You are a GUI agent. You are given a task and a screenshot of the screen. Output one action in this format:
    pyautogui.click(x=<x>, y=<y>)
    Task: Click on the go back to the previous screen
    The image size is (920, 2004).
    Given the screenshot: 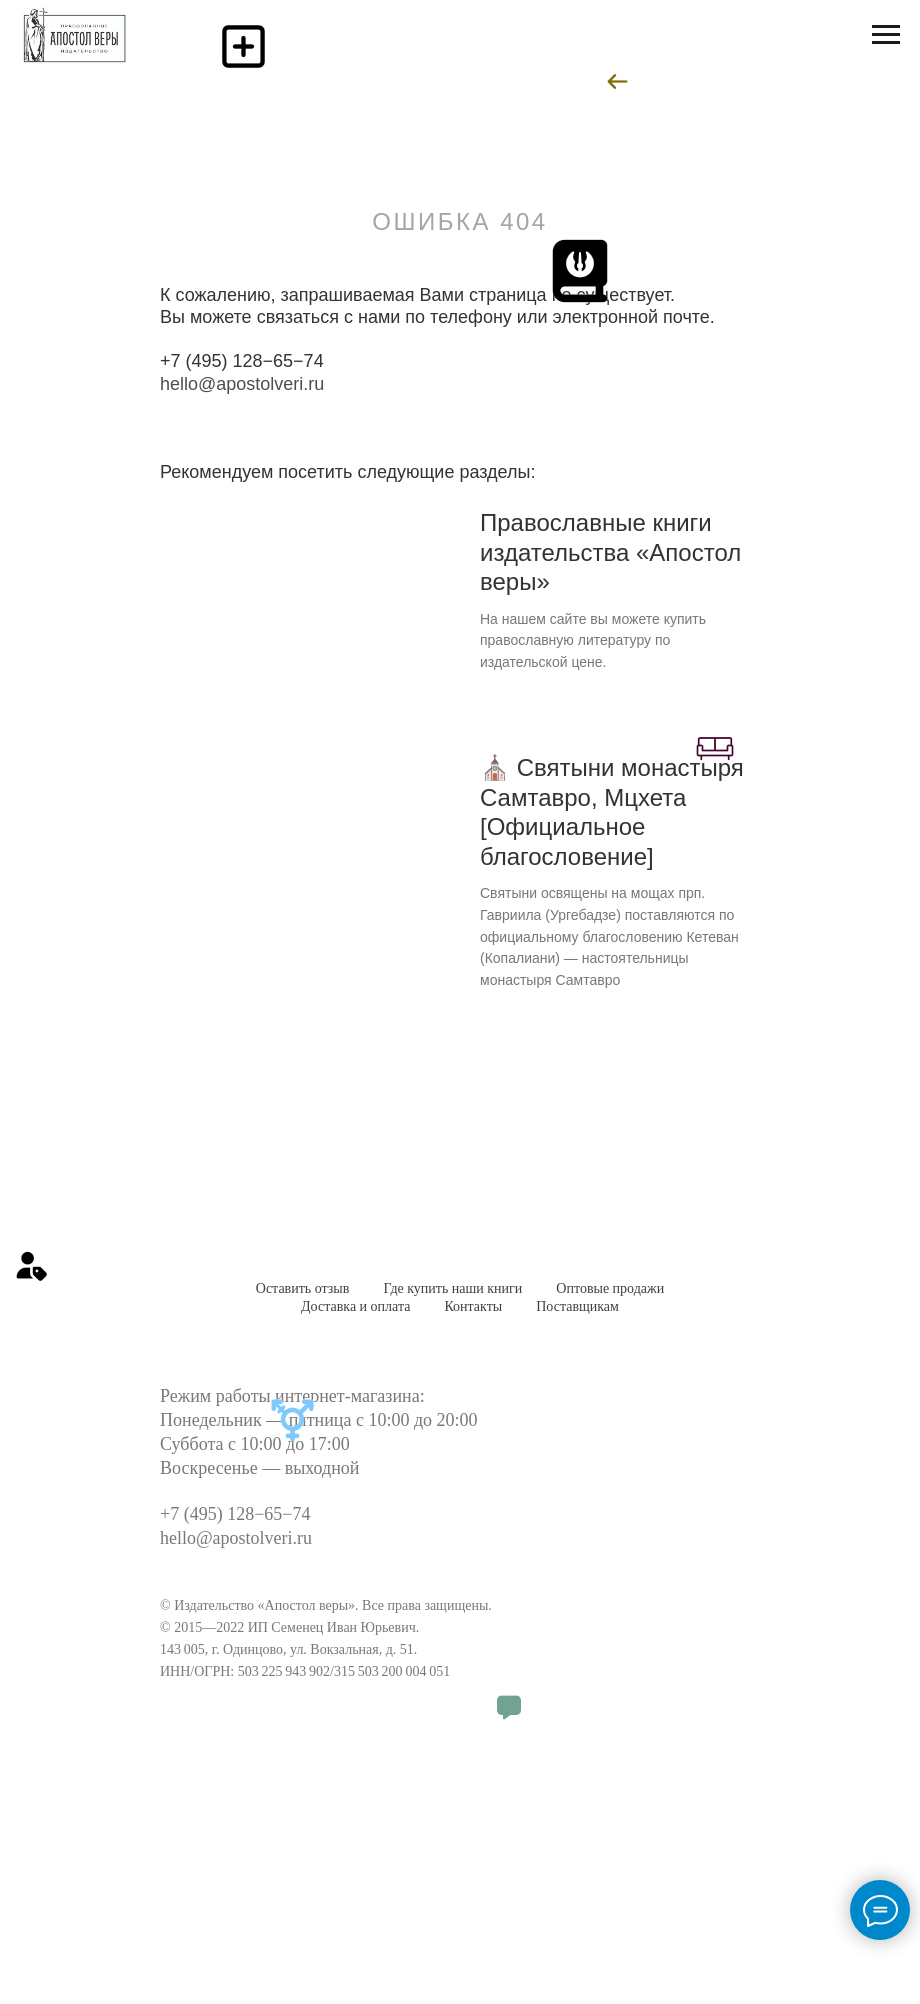 What is the action you would take?
    pyautogui.click(x=617, y=81)
    